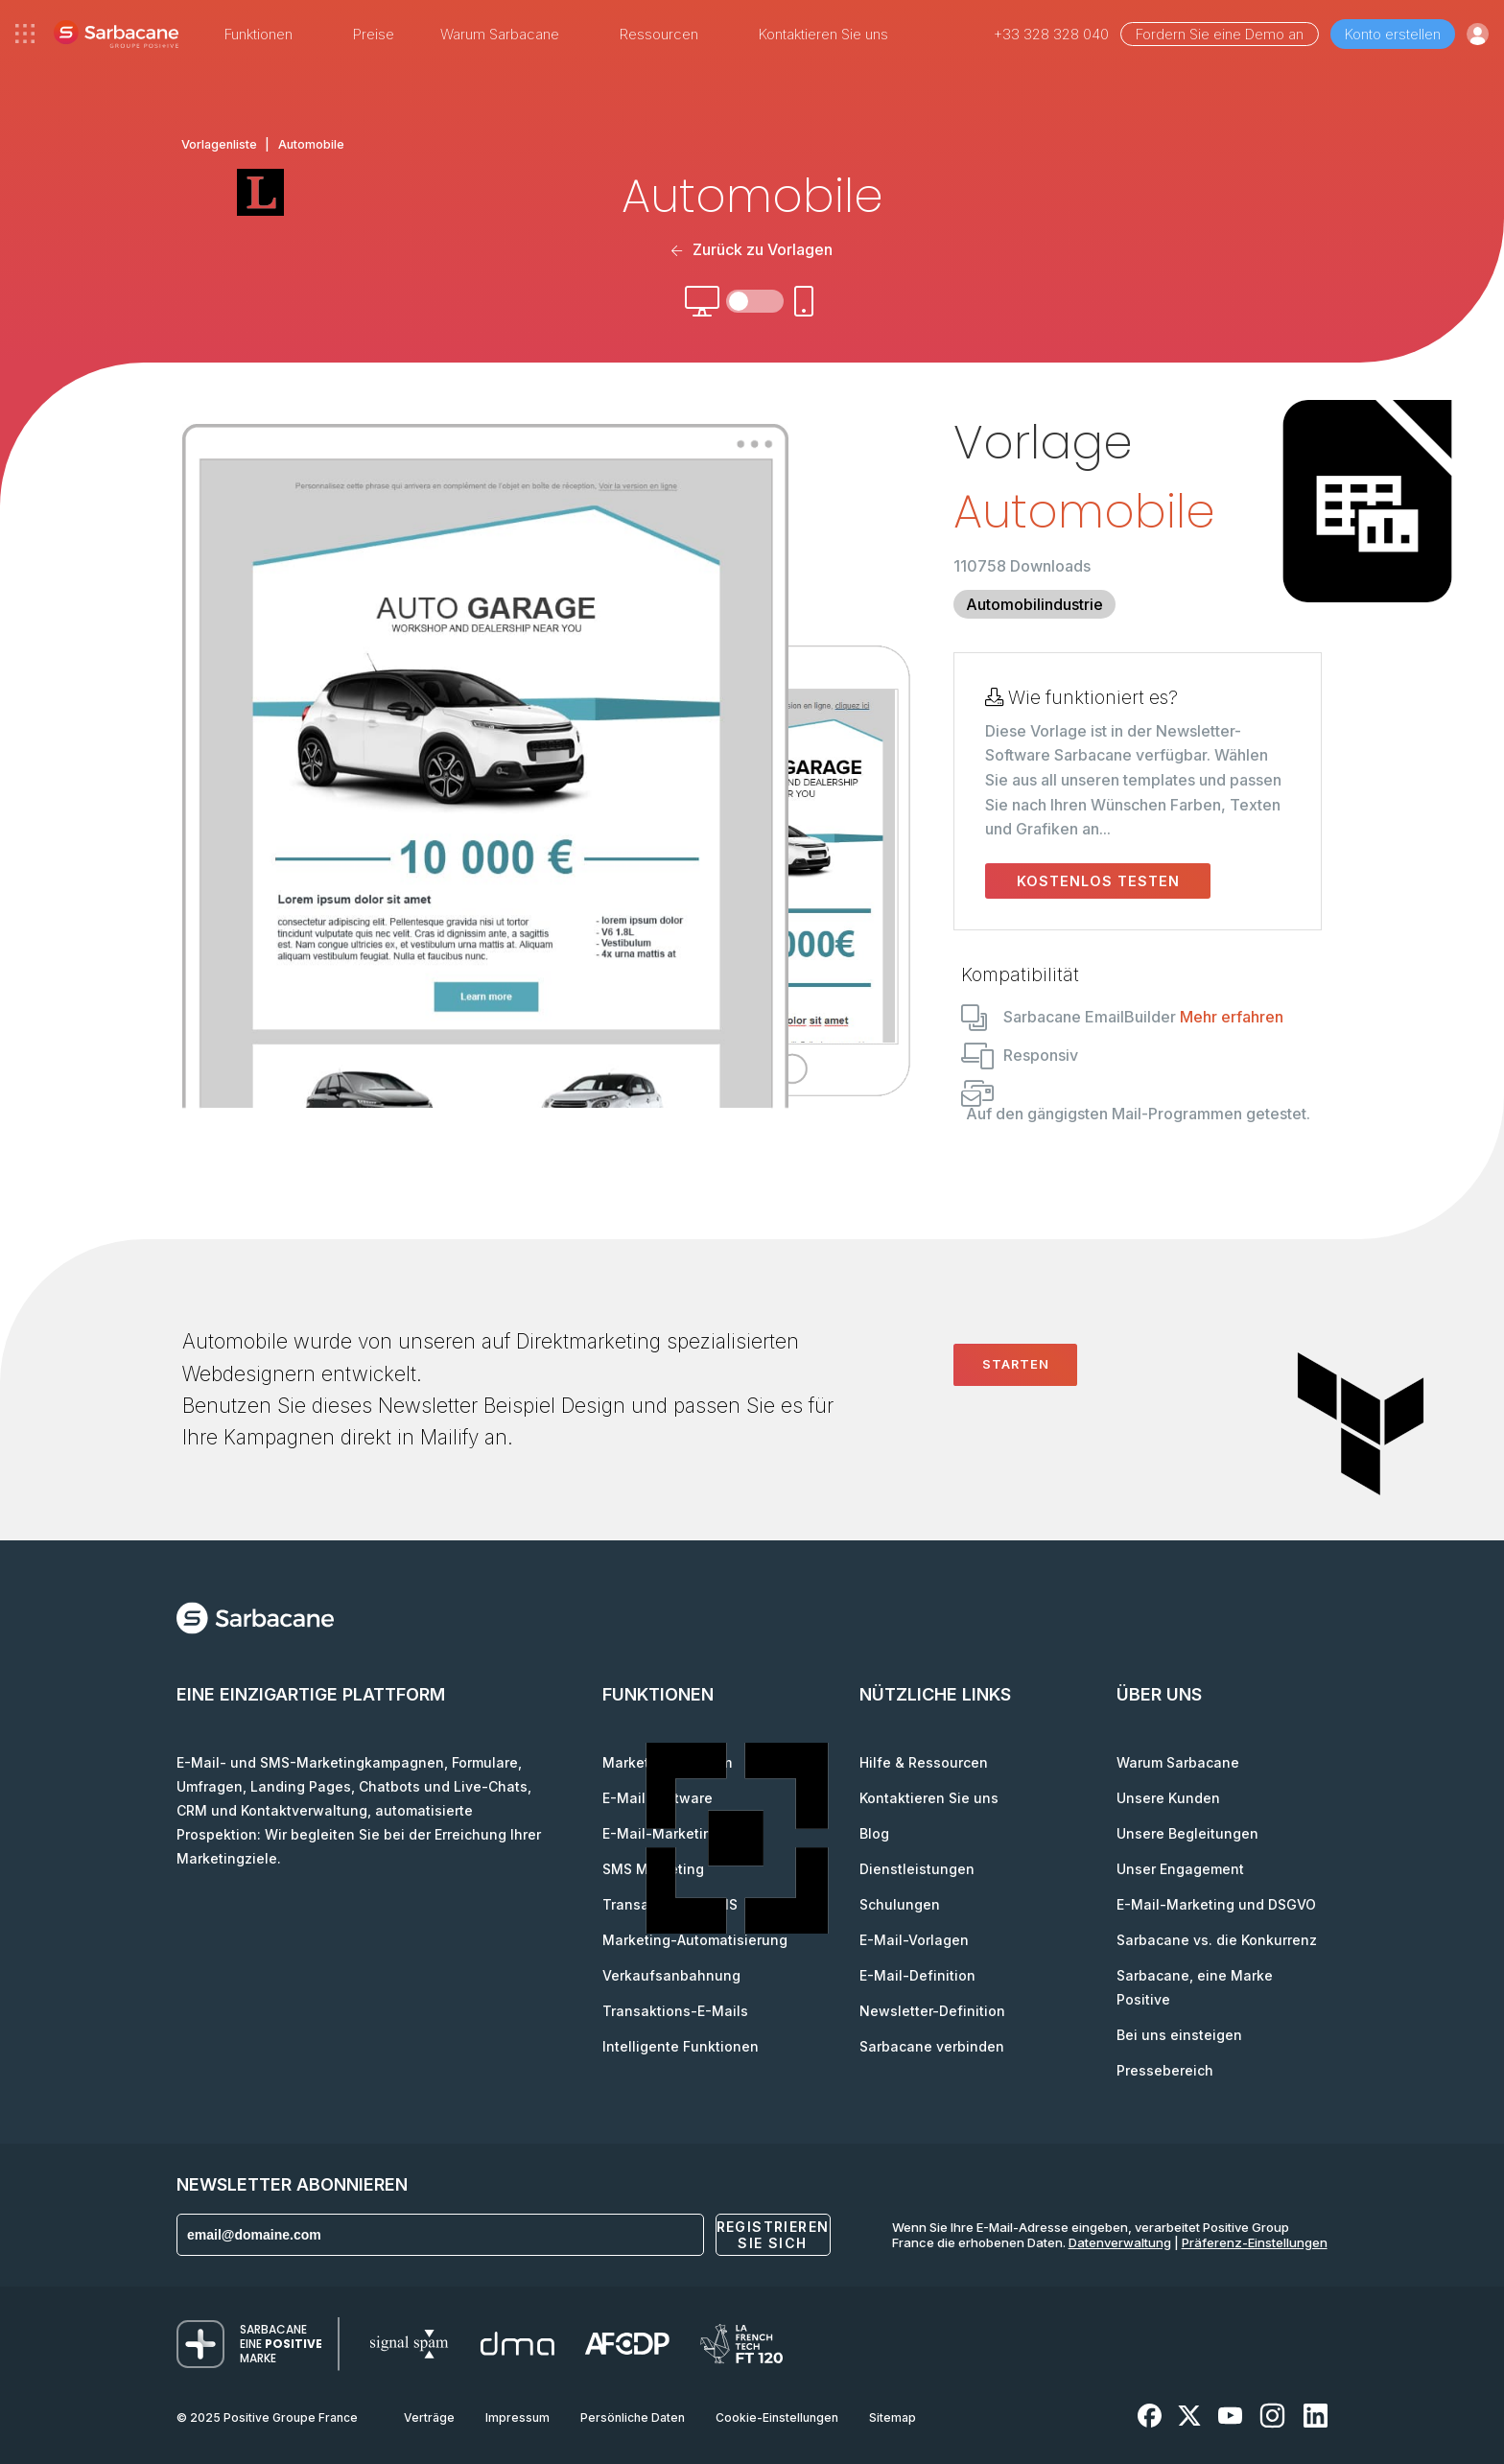  Describe the element at coordinates (260, 192) in the screenshot. I see `visit the Lobsters link aggregation site` at that location.